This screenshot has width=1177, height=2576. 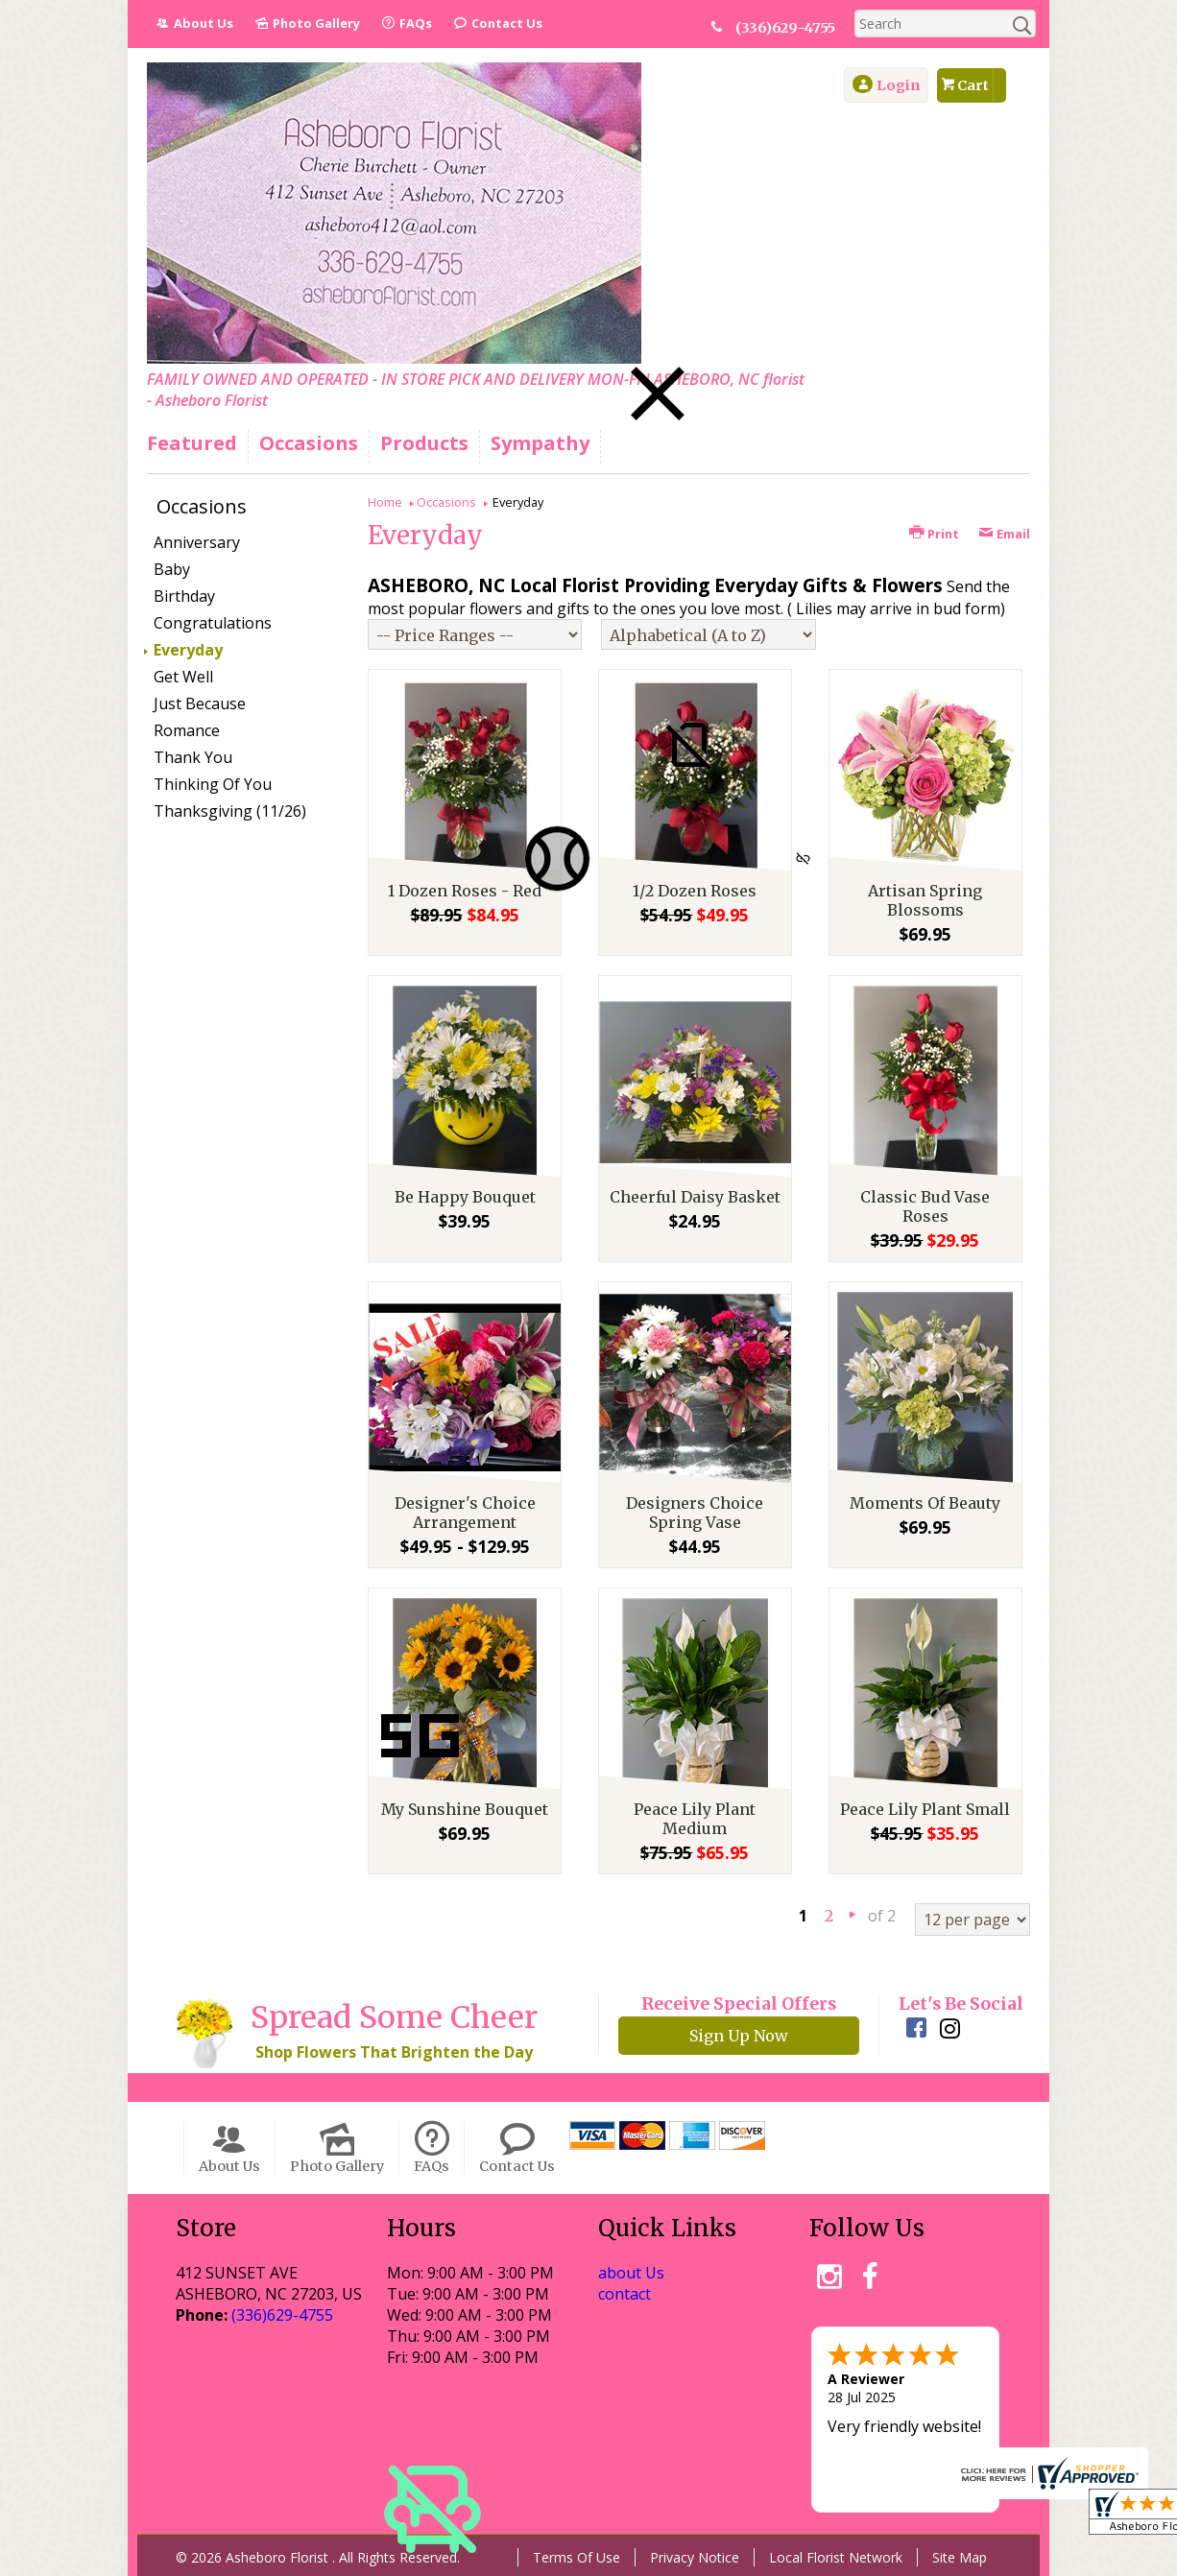 I want to click on no sim card detected, so click(x=689, y=745).